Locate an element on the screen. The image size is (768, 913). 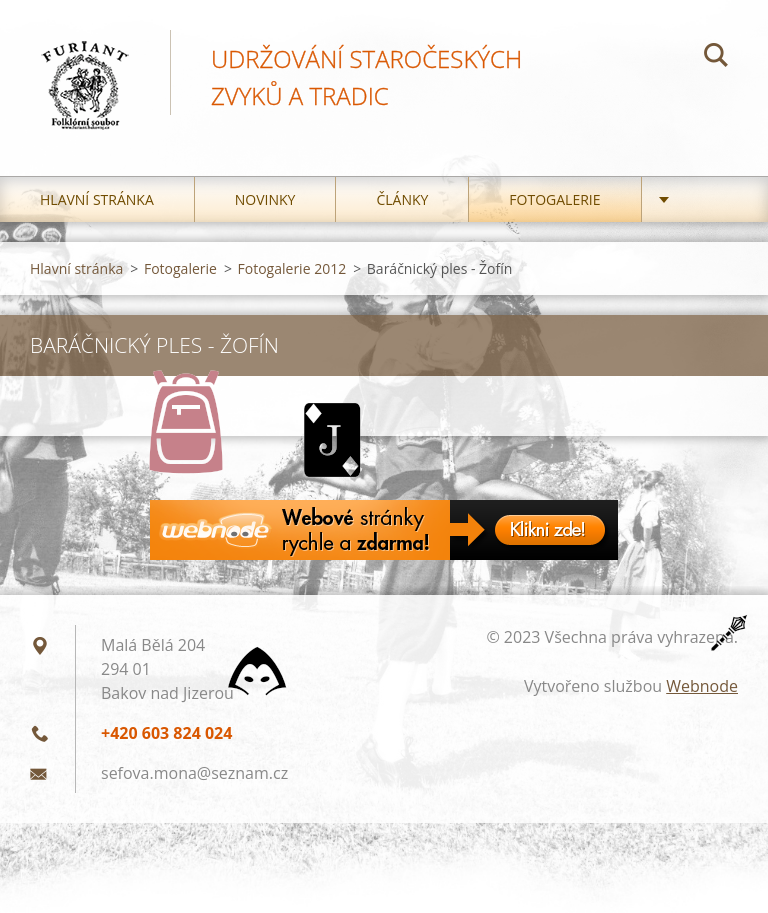
jack of diamonds playing card is located at coordinates (332, 440).